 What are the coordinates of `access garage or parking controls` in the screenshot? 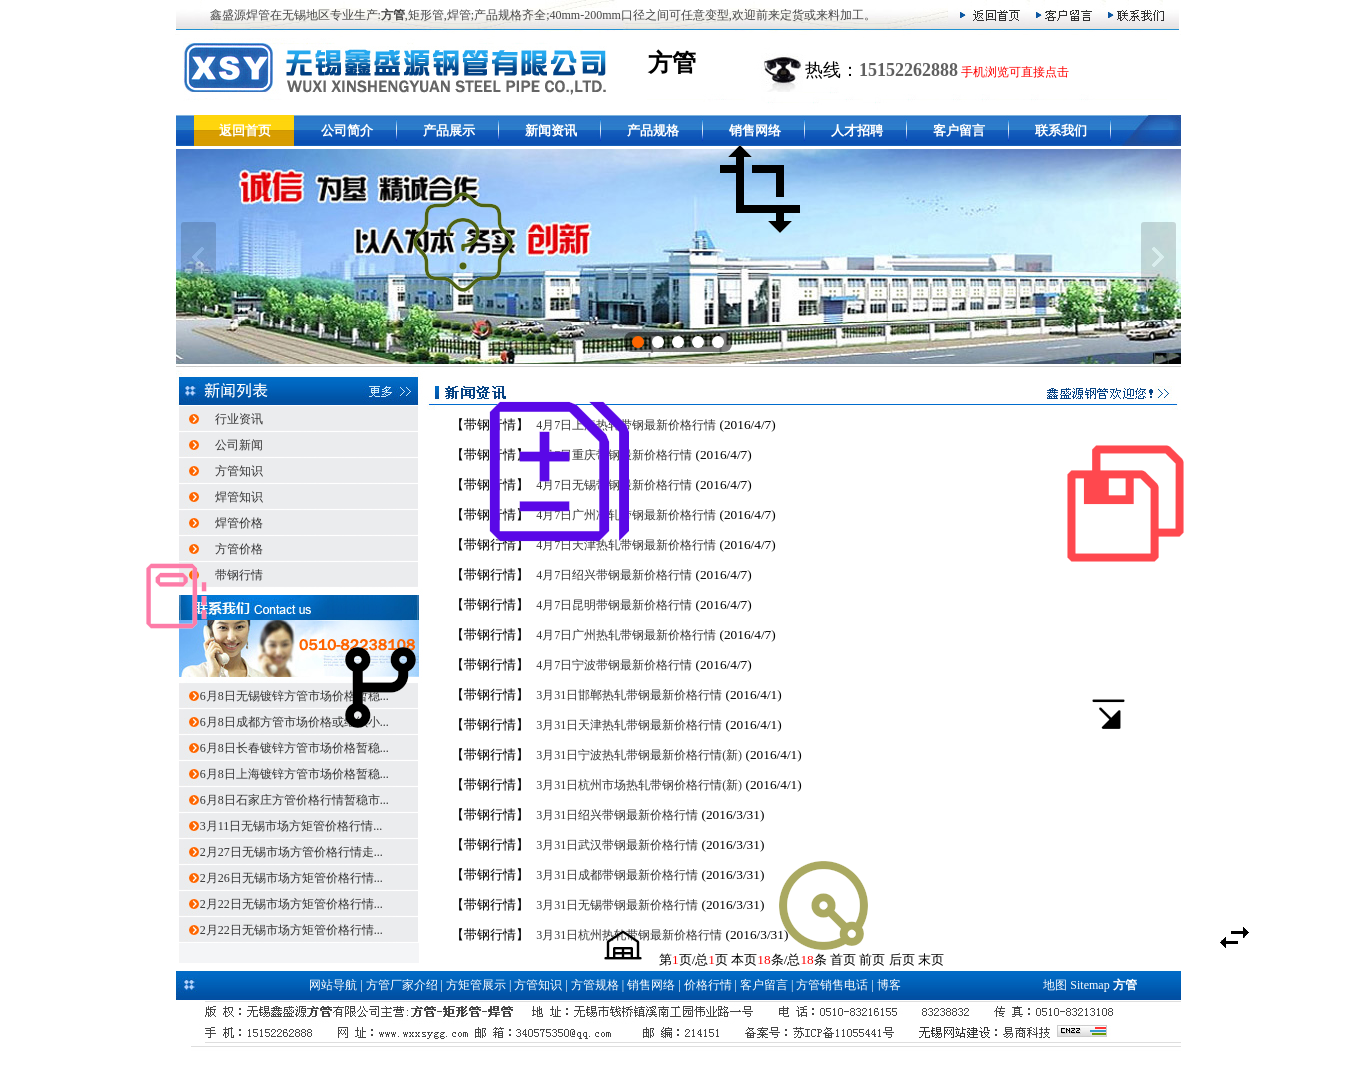 It's located at (623, 947).